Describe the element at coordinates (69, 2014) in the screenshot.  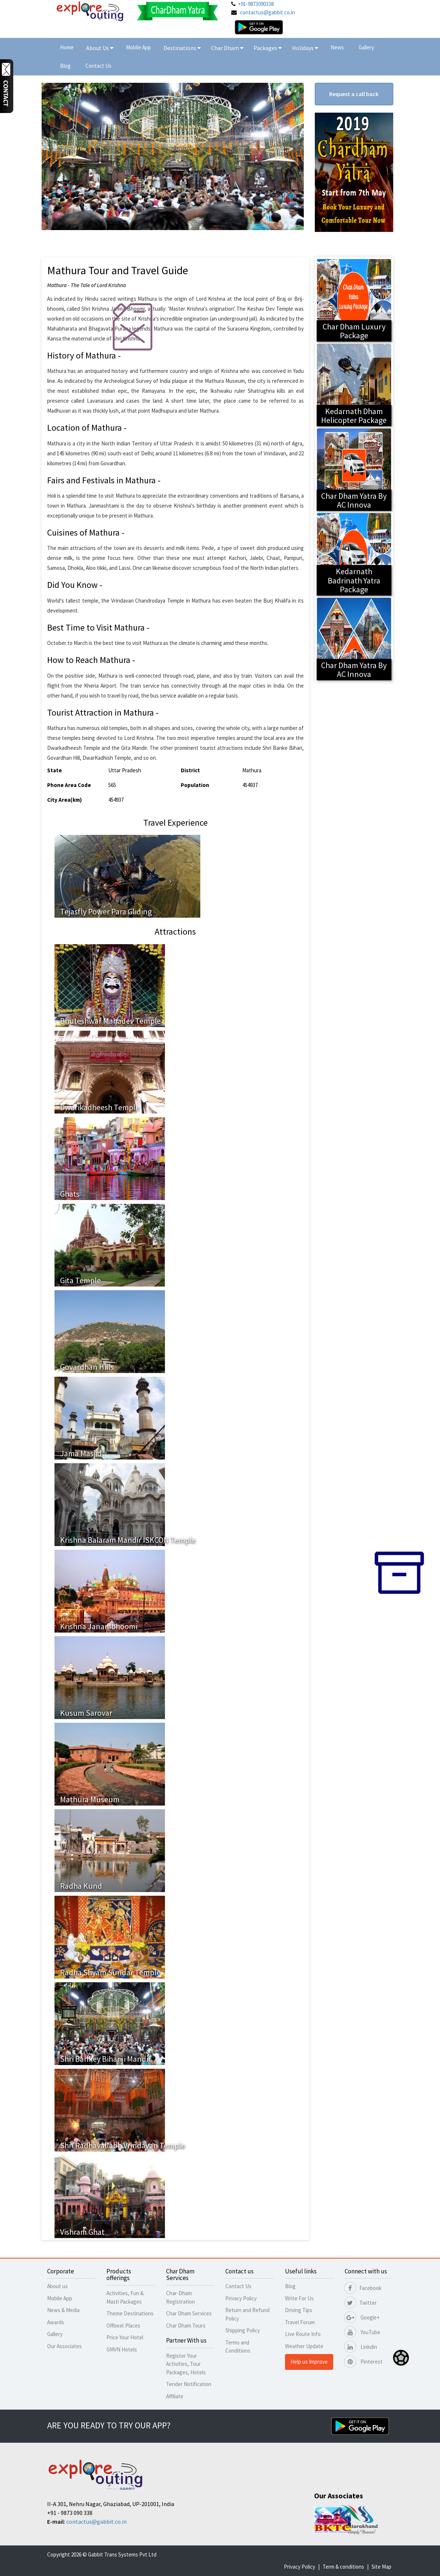
I see `start a presentation` at that location.